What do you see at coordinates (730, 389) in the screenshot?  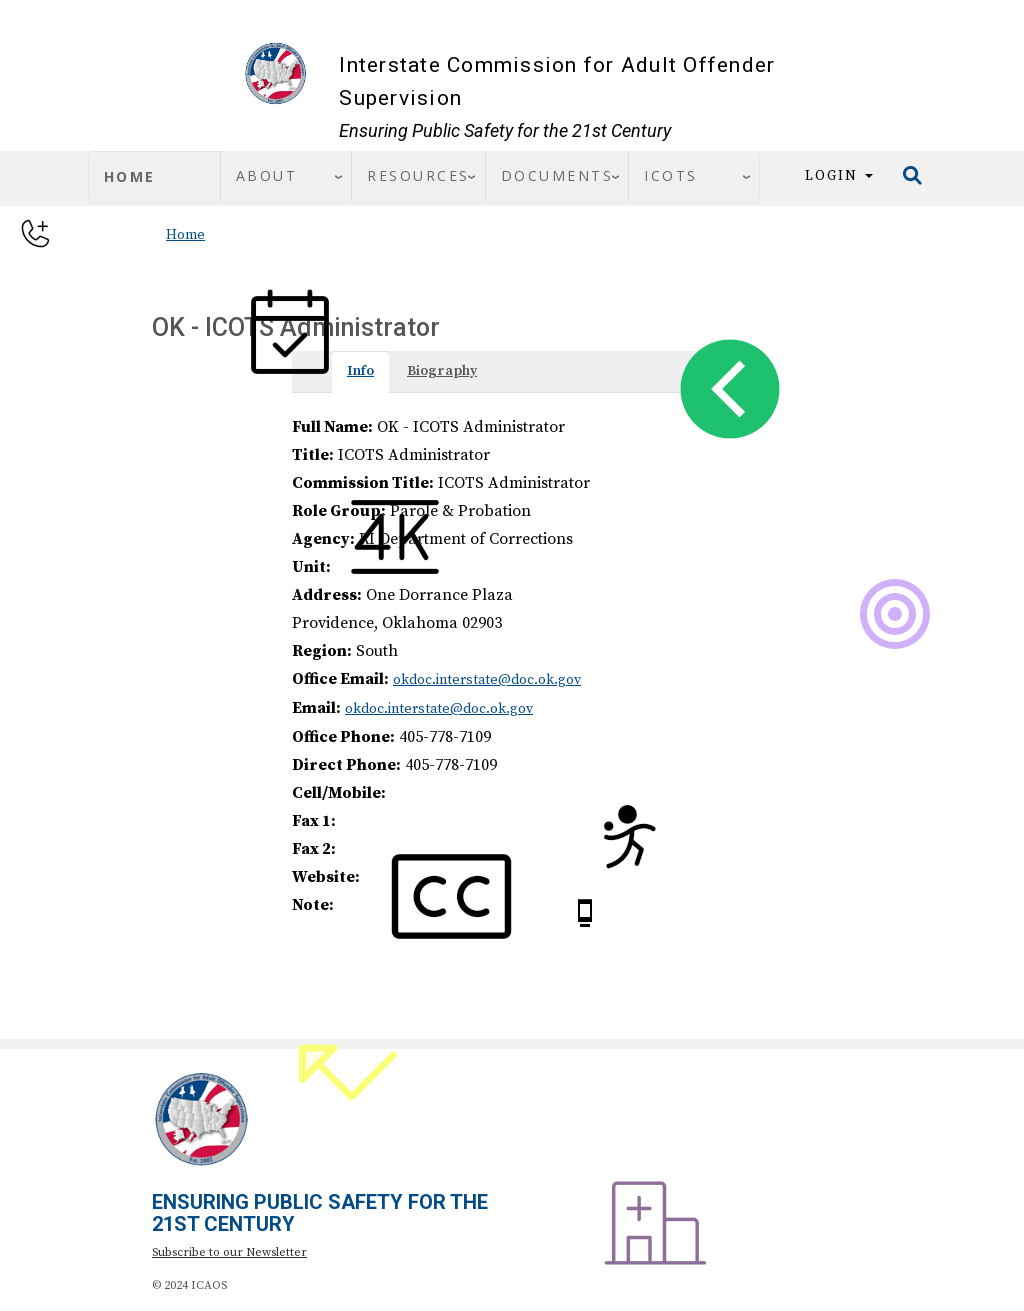 I see `go back to the previous screen` at bounding box center [730, 389].